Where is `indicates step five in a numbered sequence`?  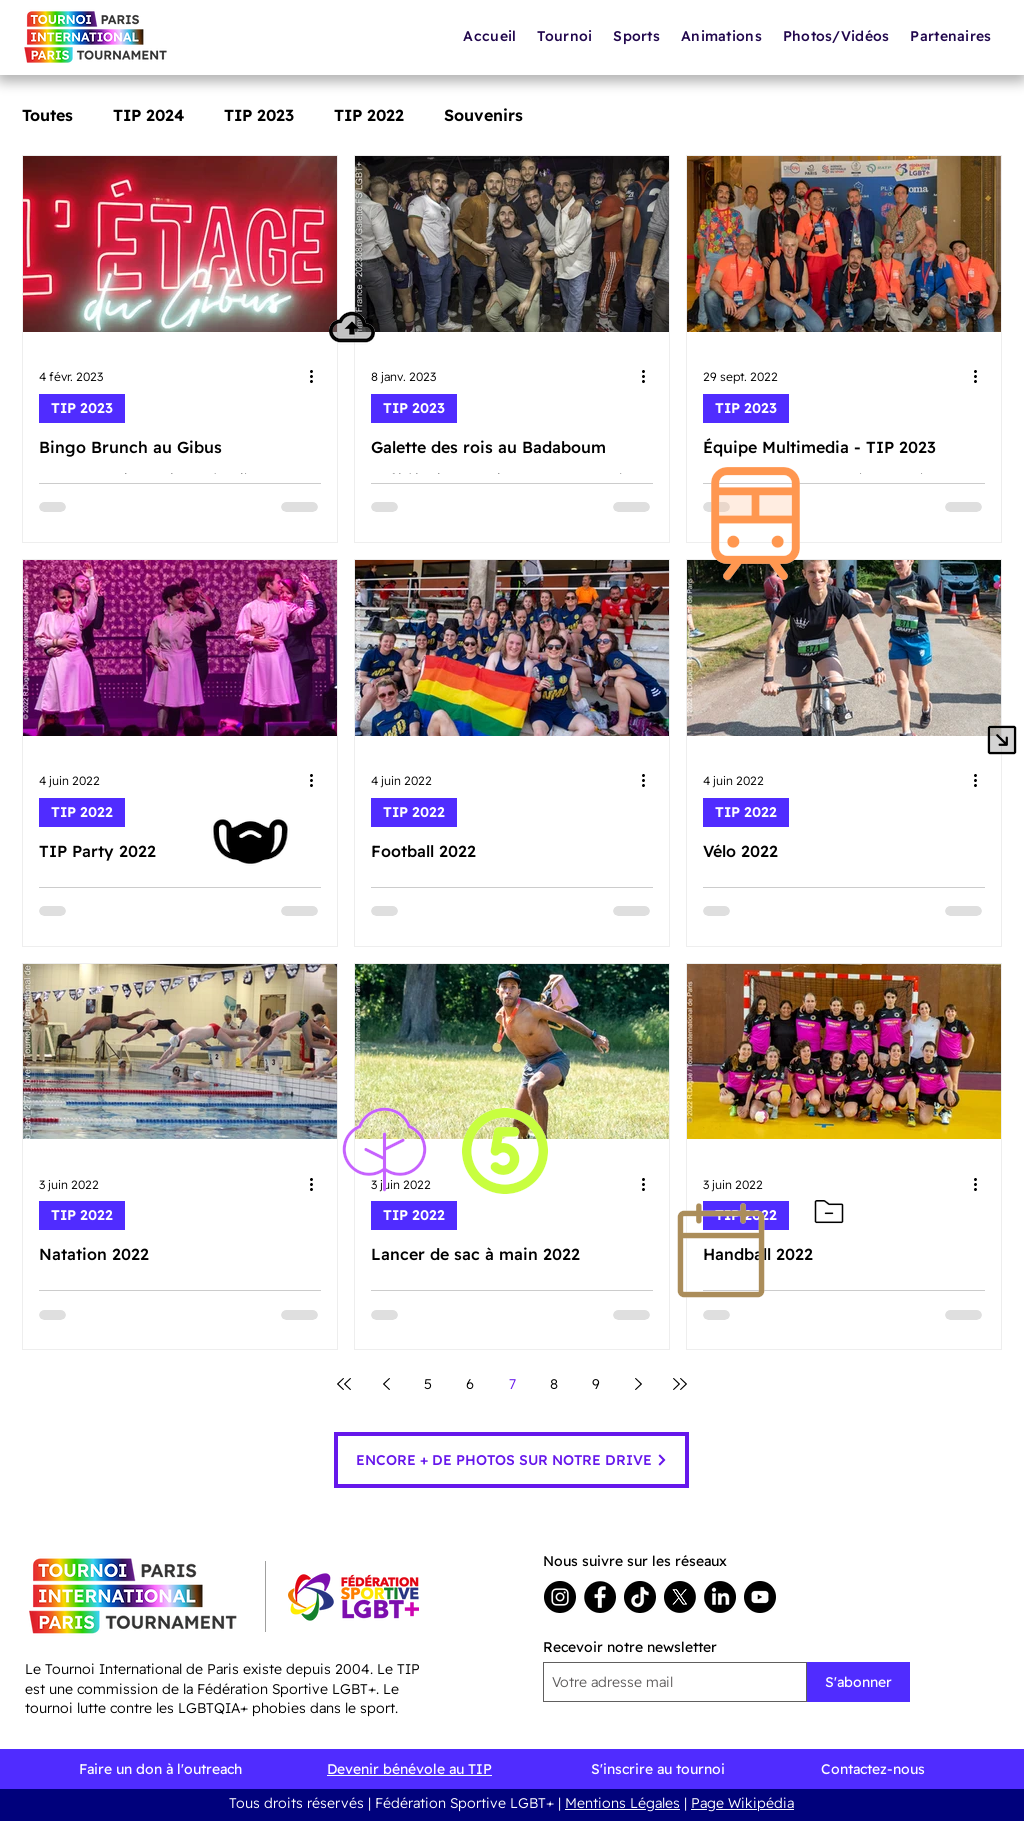 indicates step five in a numbered sequence is located at coordinates (505, 1151).